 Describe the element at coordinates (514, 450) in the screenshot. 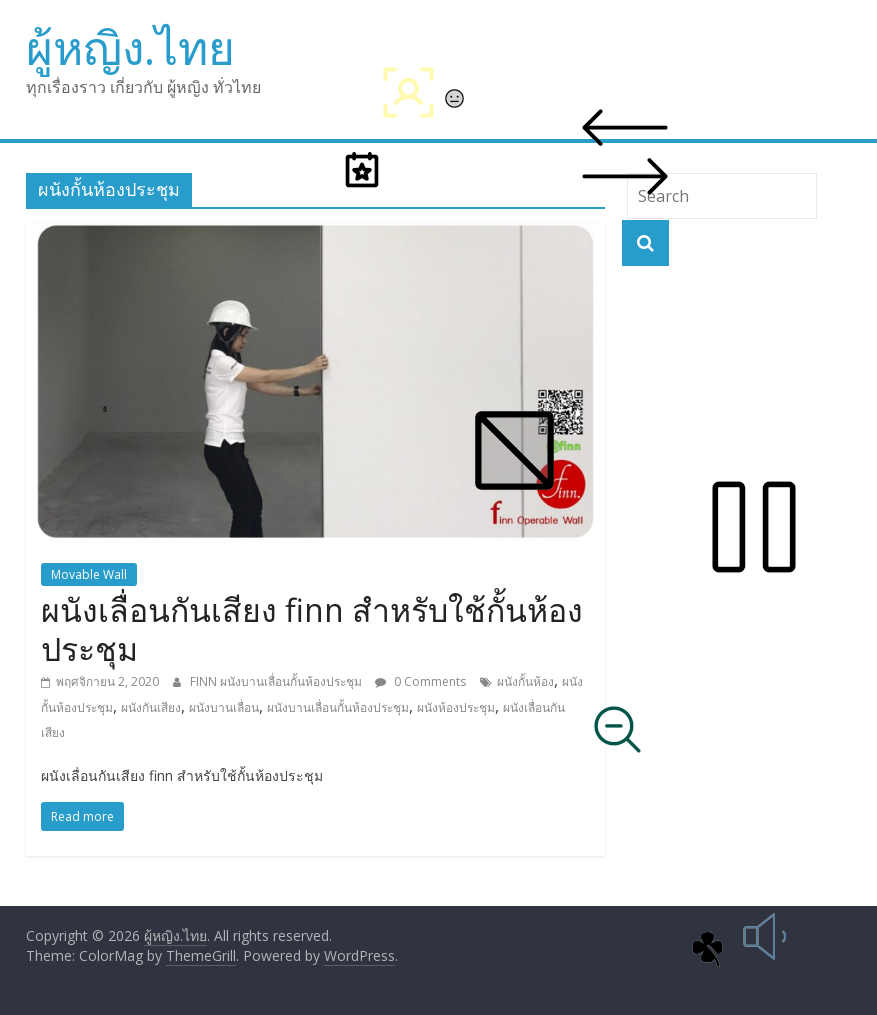

I see `indicates missing or unavailable image content` at that location.